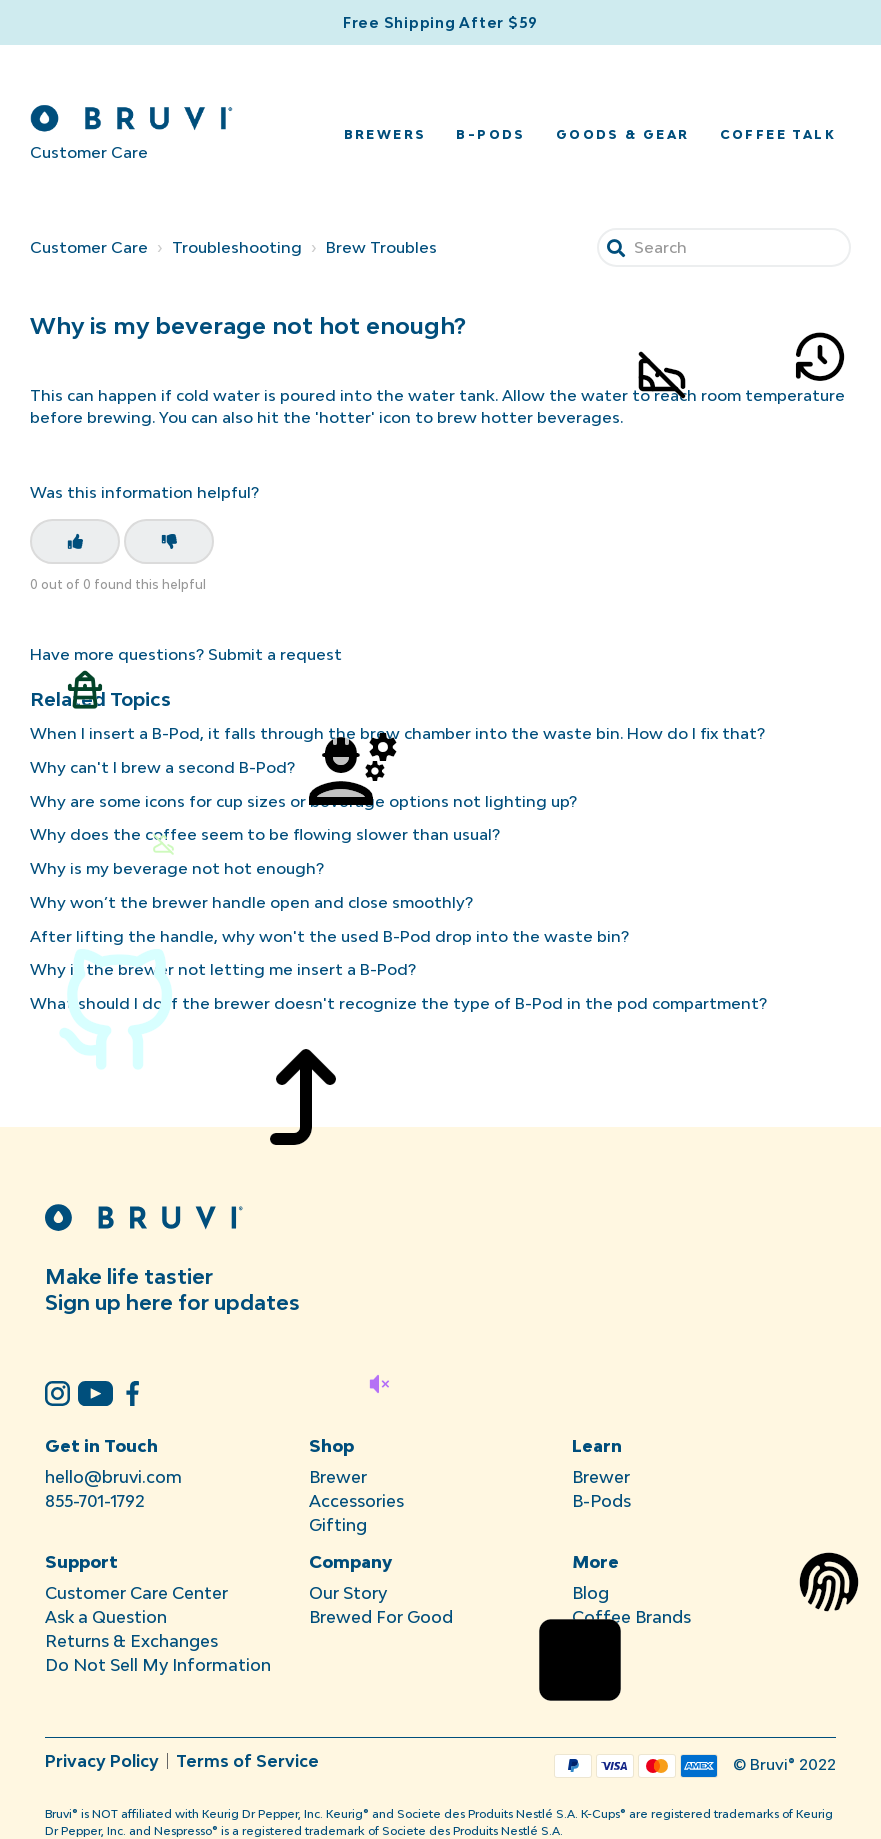 The width and height of the screenshot is (881, 1839). I want to click on authenticate with biometric fingerprint, so click(829, 1582).